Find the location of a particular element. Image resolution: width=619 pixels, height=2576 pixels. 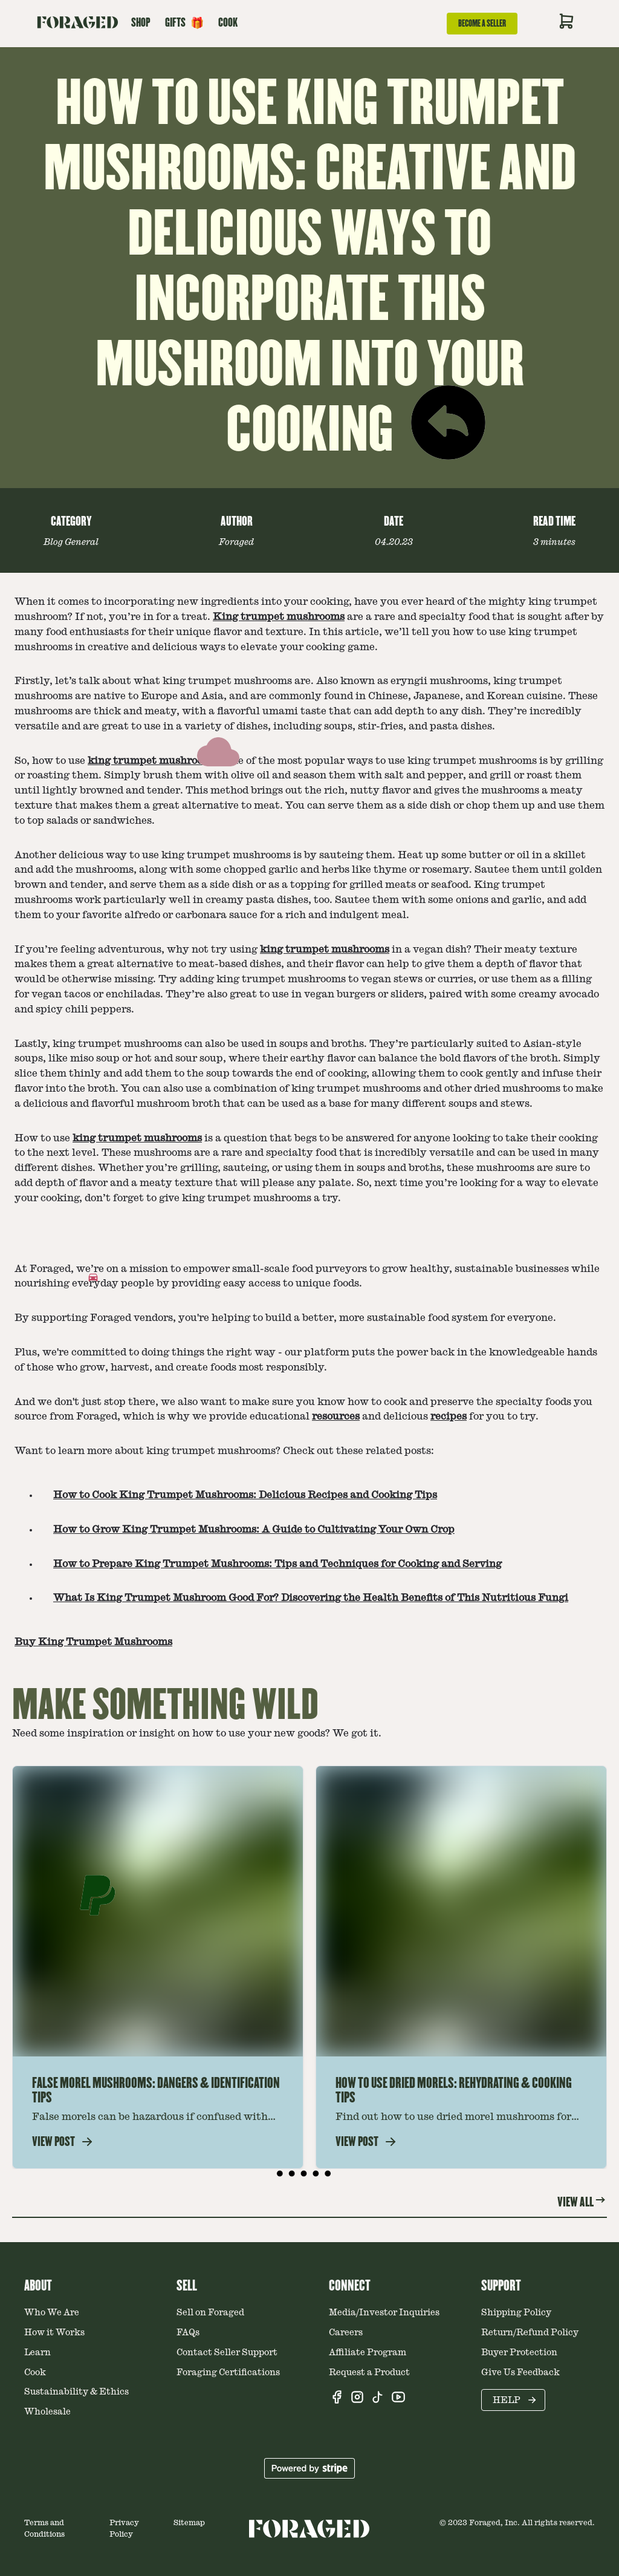

pay with PayPal is located at coordinates (97, 1895).